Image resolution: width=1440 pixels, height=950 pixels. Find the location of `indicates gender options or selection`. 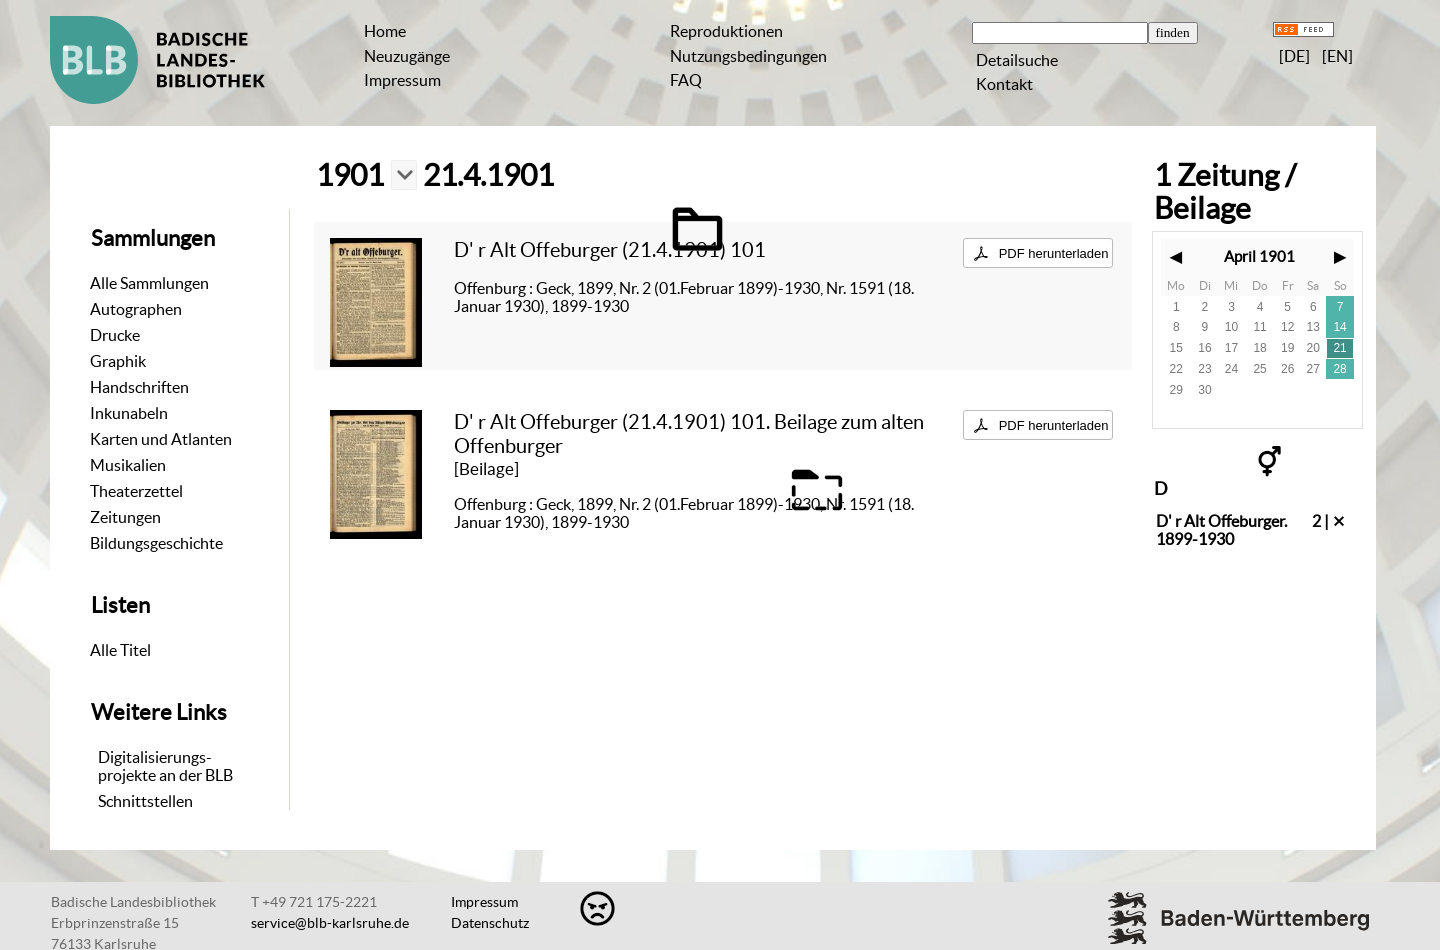

indicates gender options or selection is located at coordinates (1268, 462).